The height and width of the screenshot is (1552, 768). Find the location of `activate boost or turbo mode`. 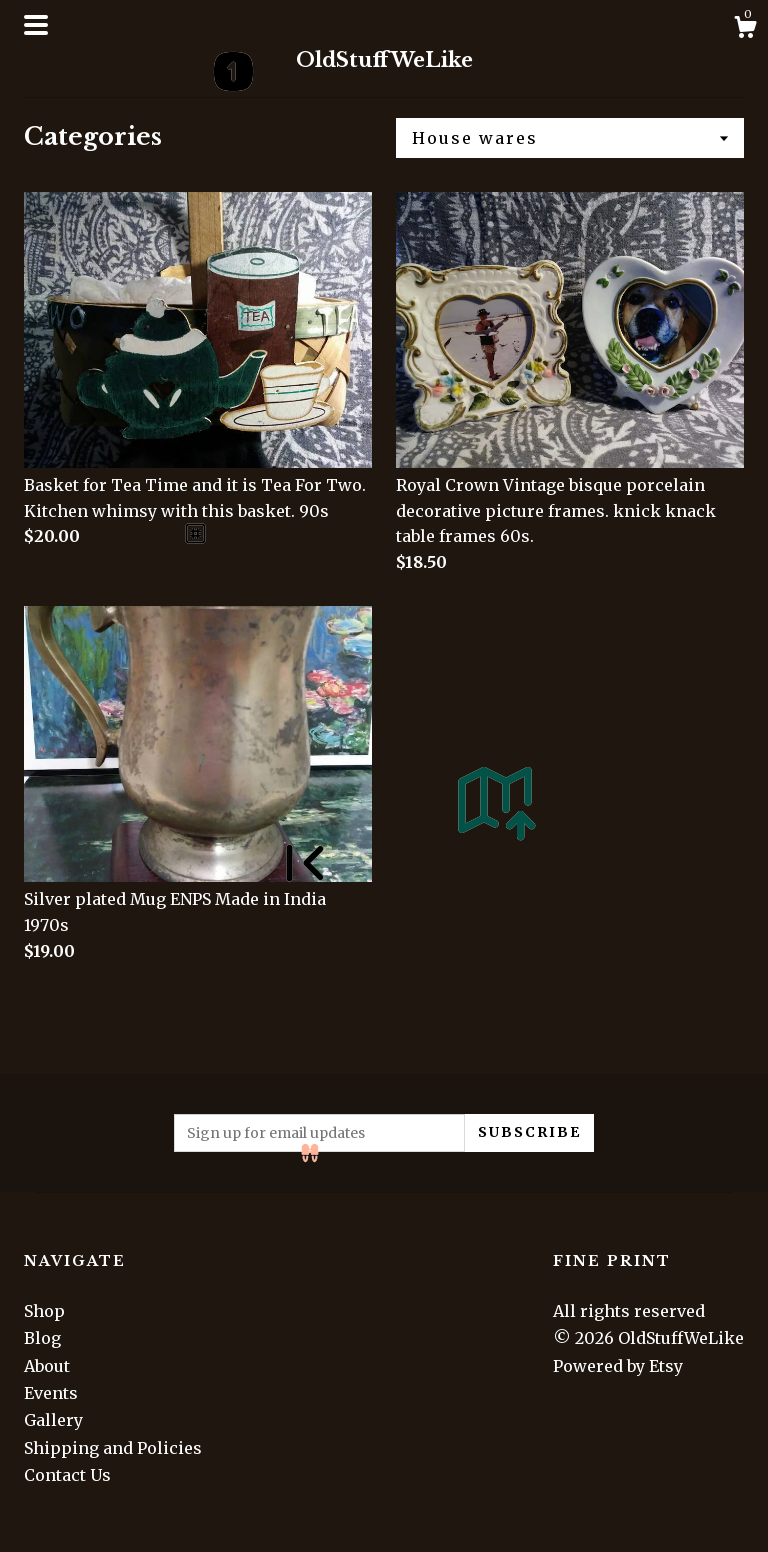

activate boost or turbo mode is located at coordinates (310, 1153).